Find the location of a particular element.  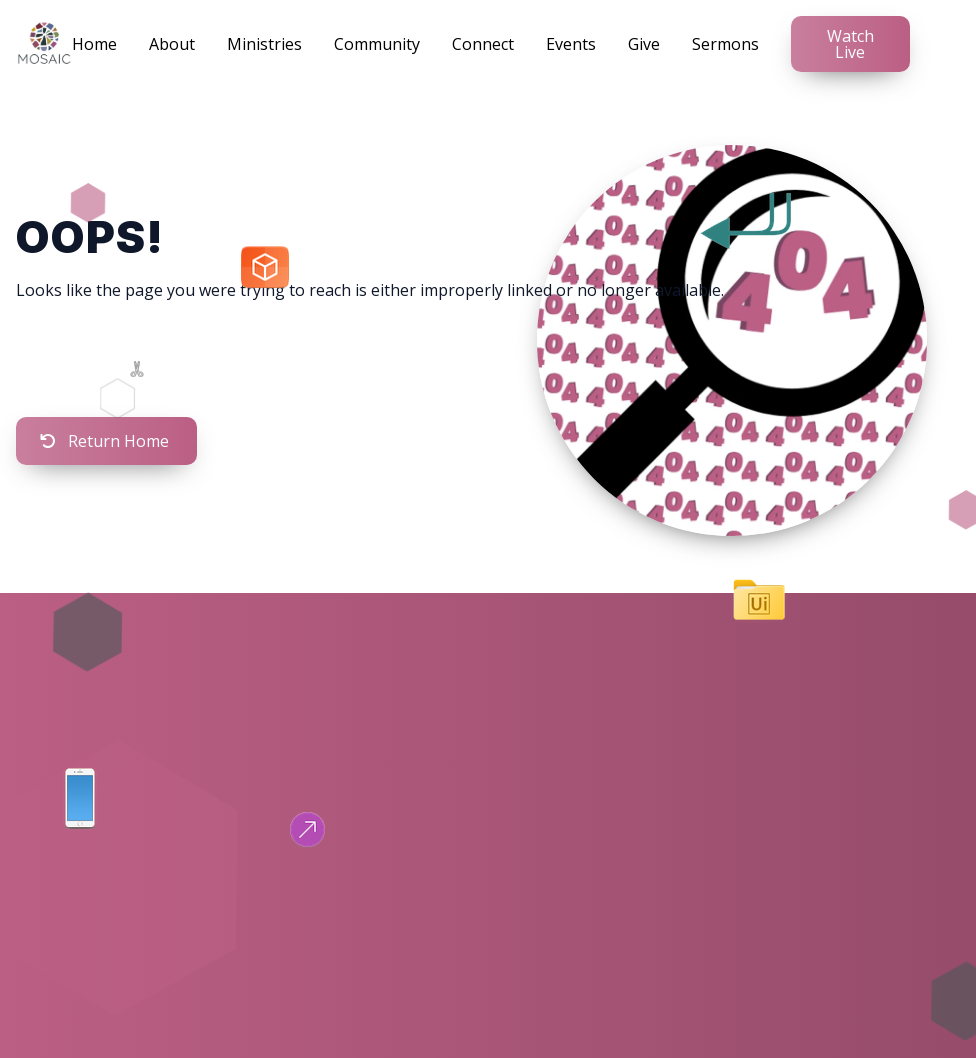

cut selected content to clipboard is located at coordinates (137, 369).